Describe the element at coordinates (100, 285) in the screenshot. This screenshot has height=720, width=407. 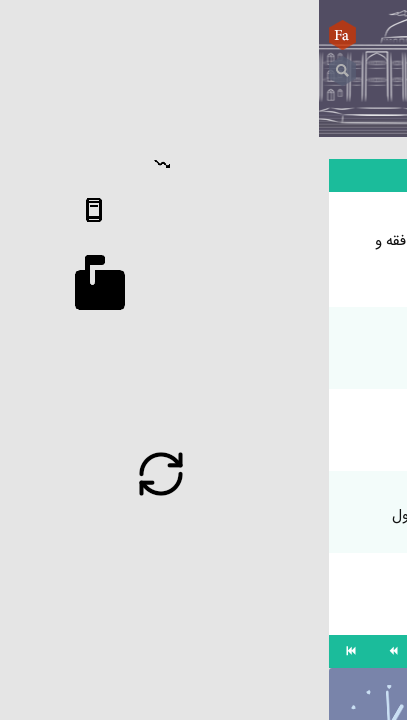
I see `indicates unread mail in your mailbox` at that location.